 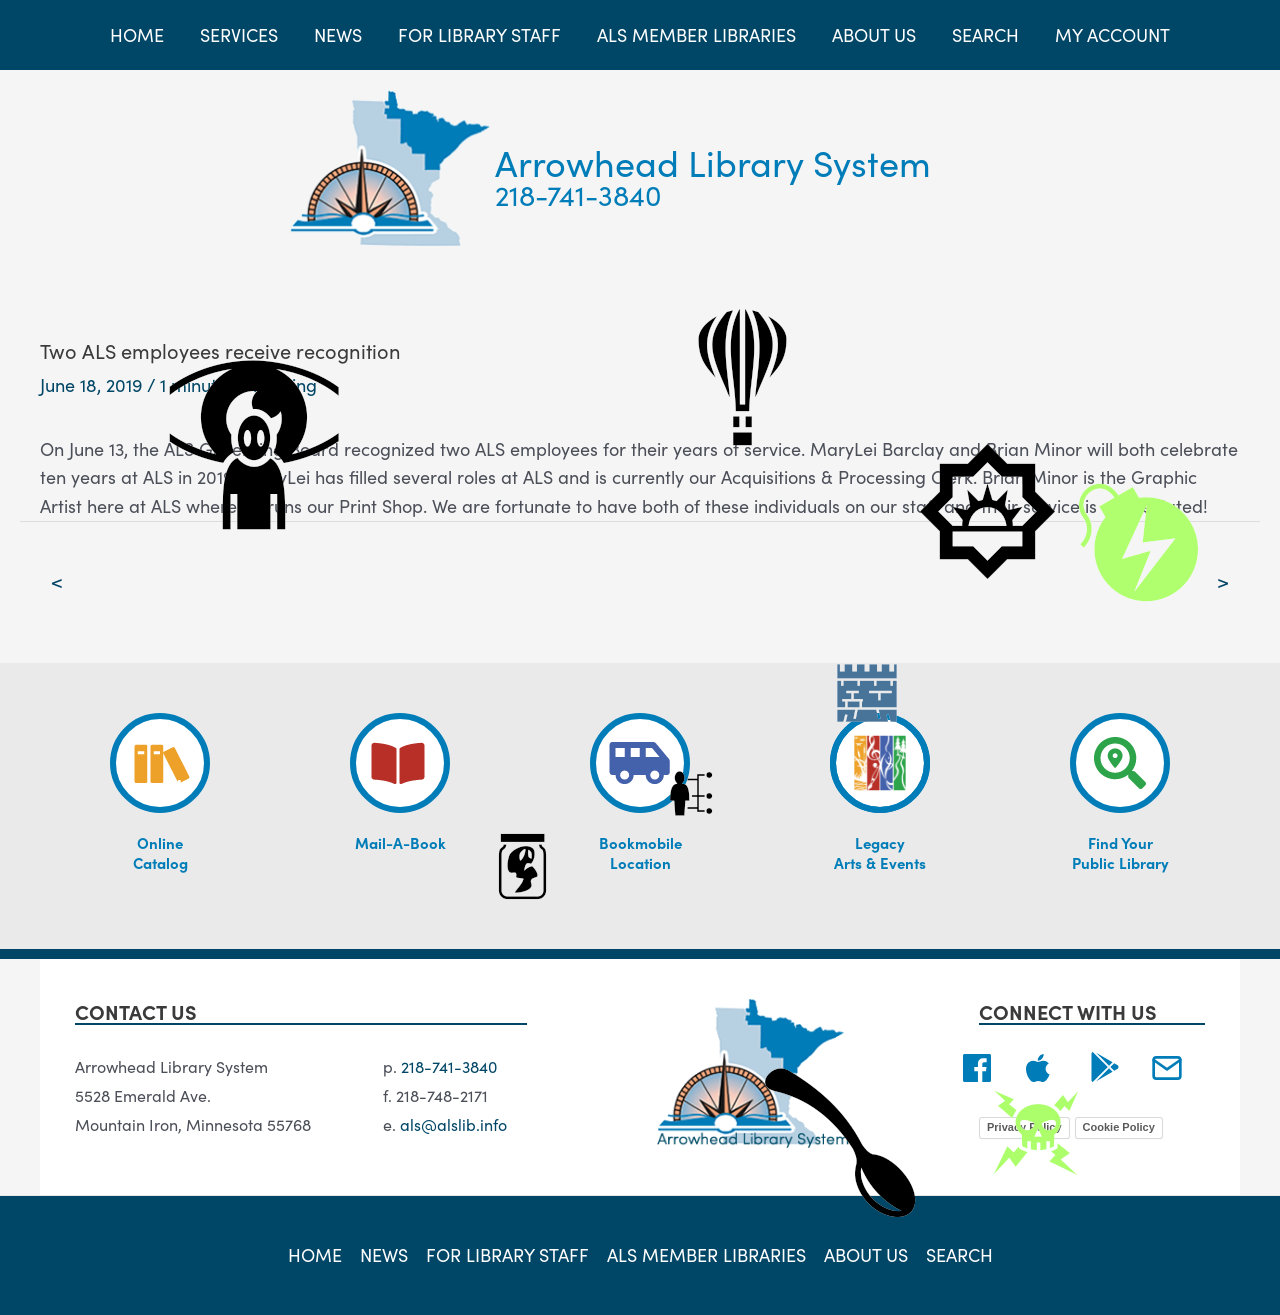 I want to click on build or upgrade defensive fortifications, so click(x=867, y=692).